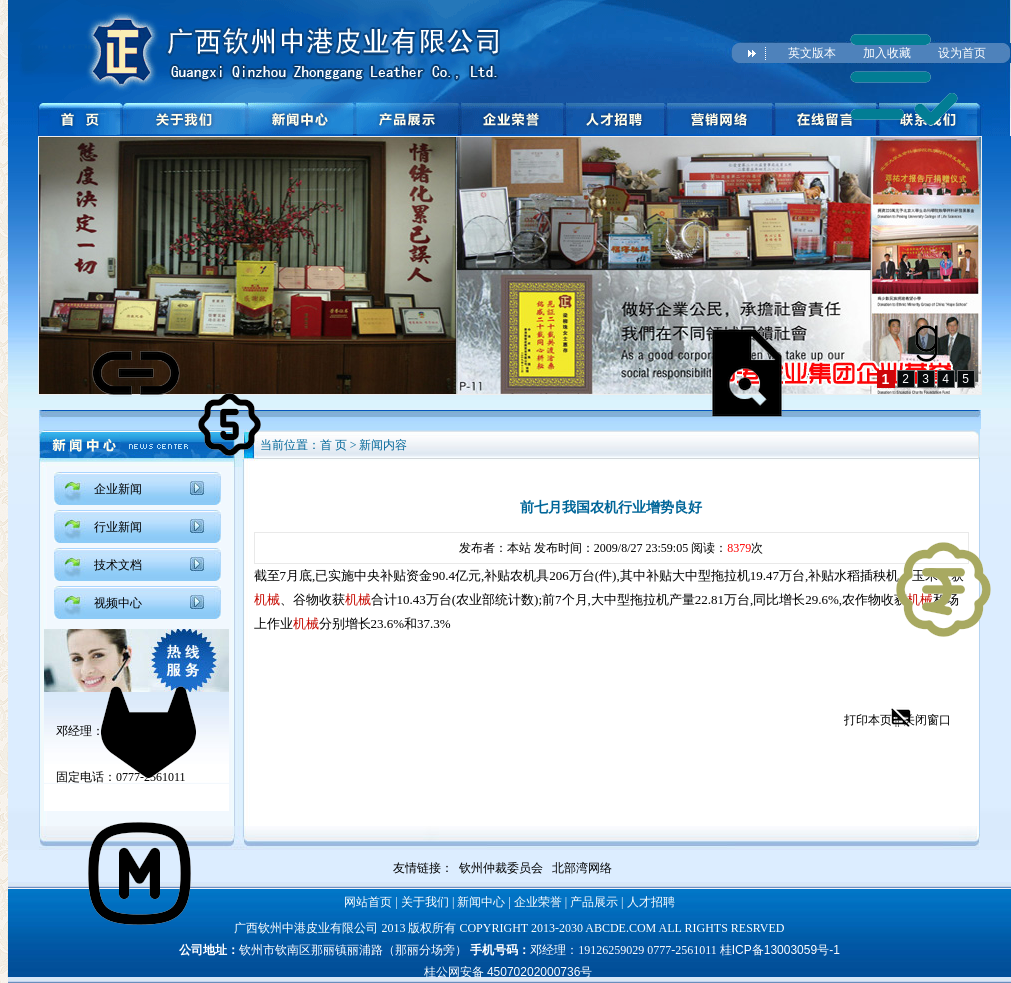  What do you see at coordinates (943, 589) in the screenshot?
I see `view Indian rupee pricing or payment` at bounding box center [943, 589].